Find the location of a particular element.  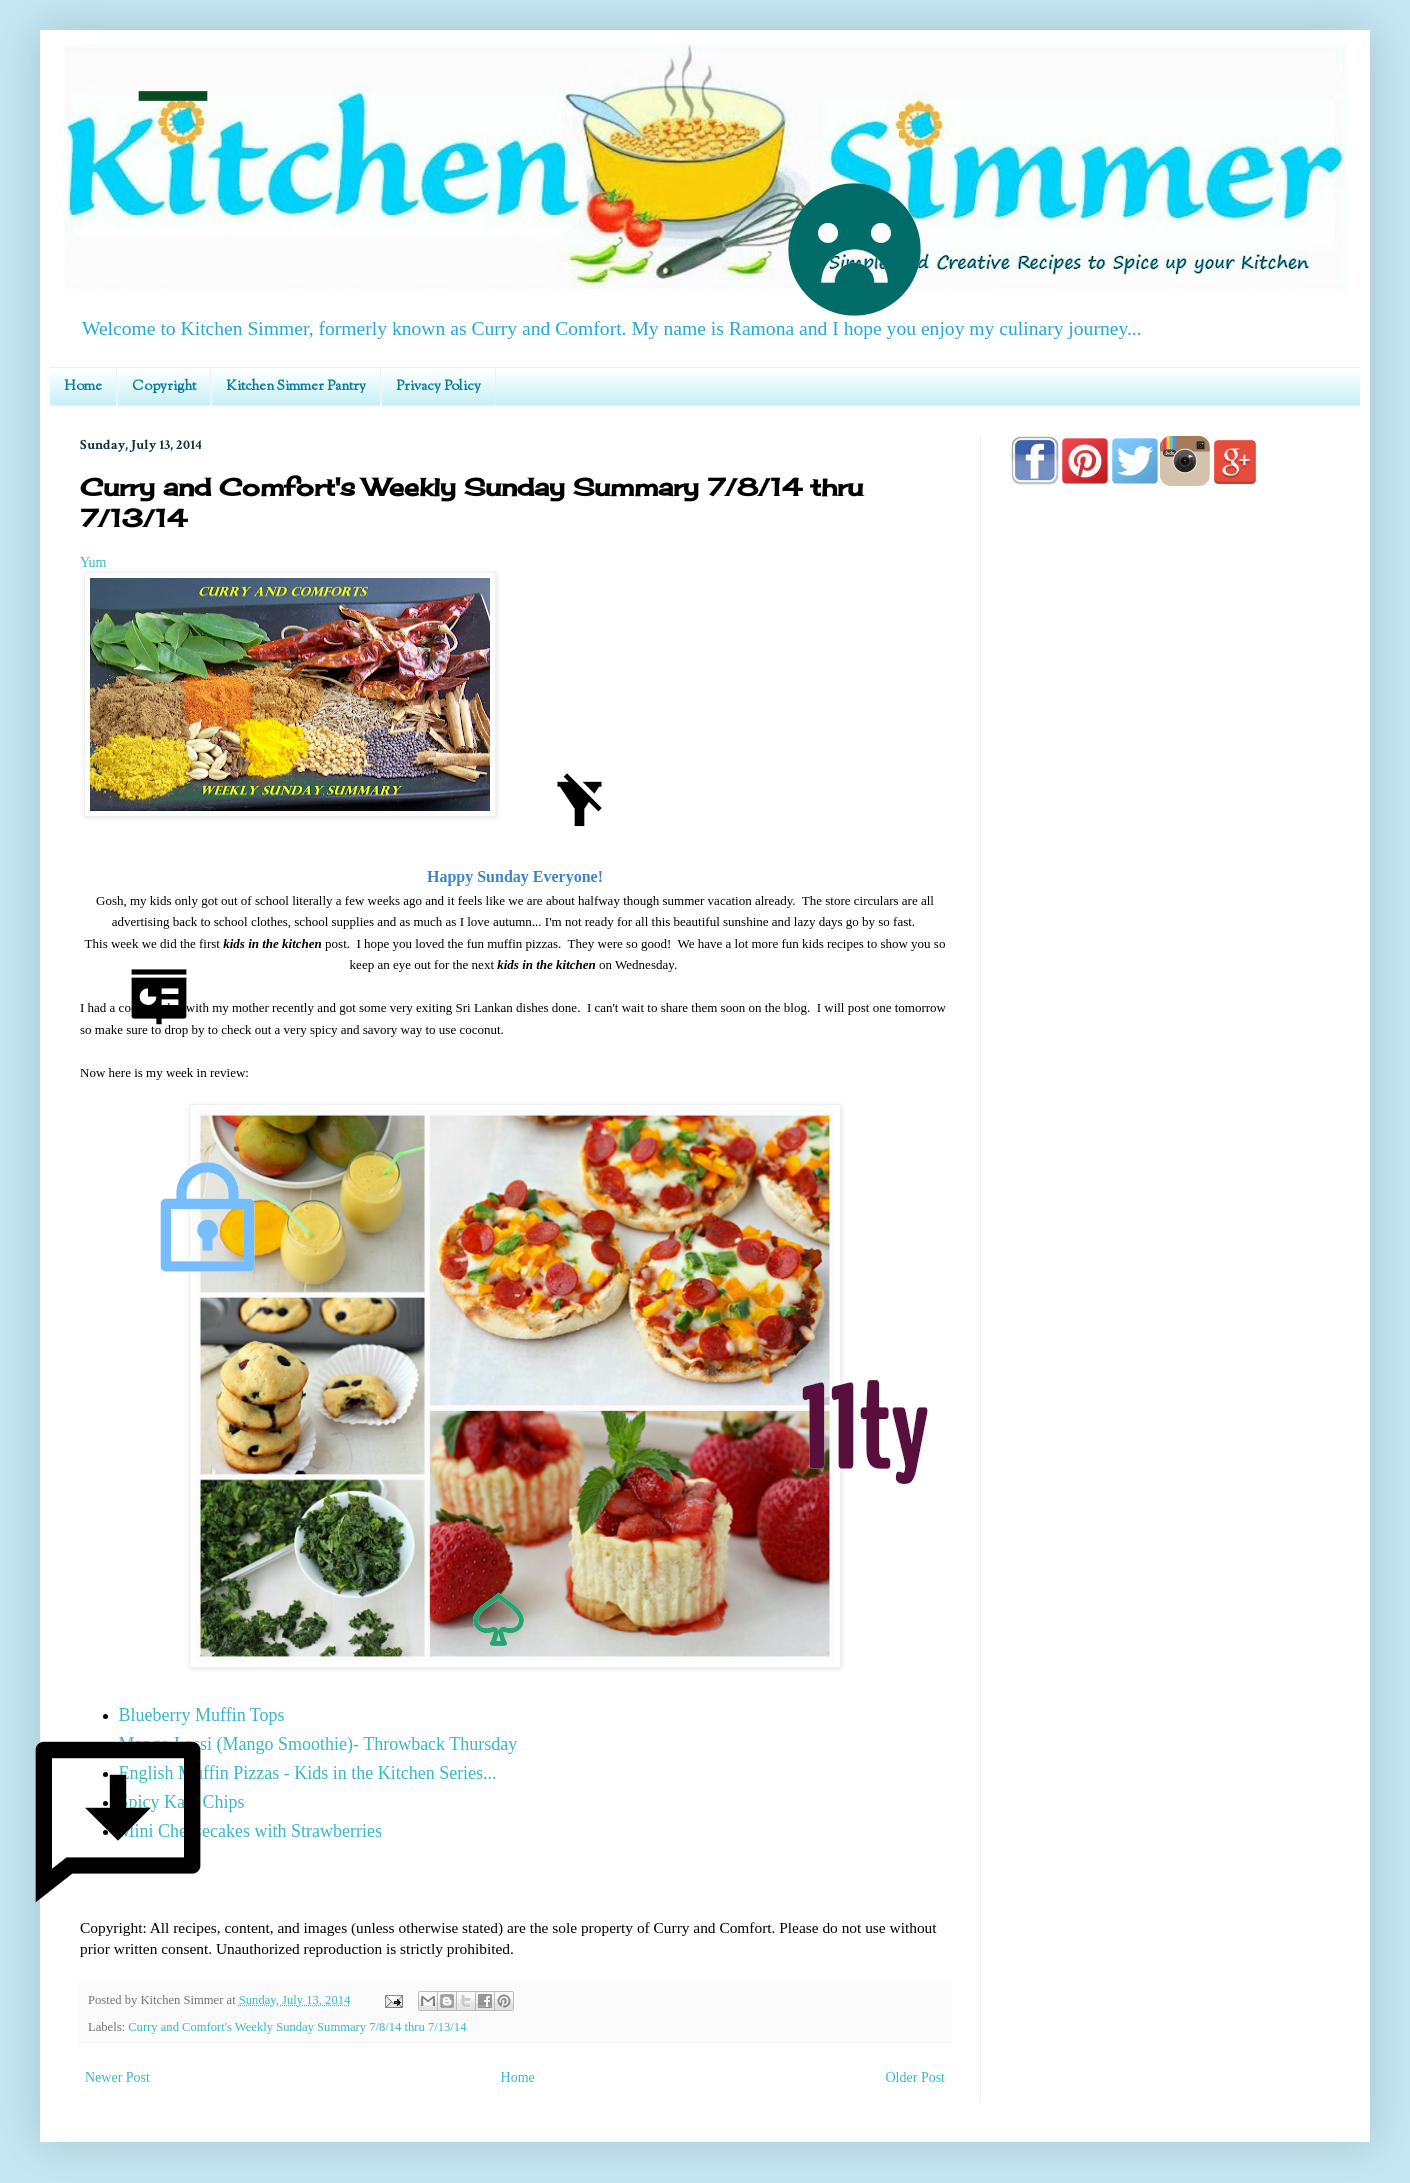

start a presentation slideshow is located at coordinates (159, 994).